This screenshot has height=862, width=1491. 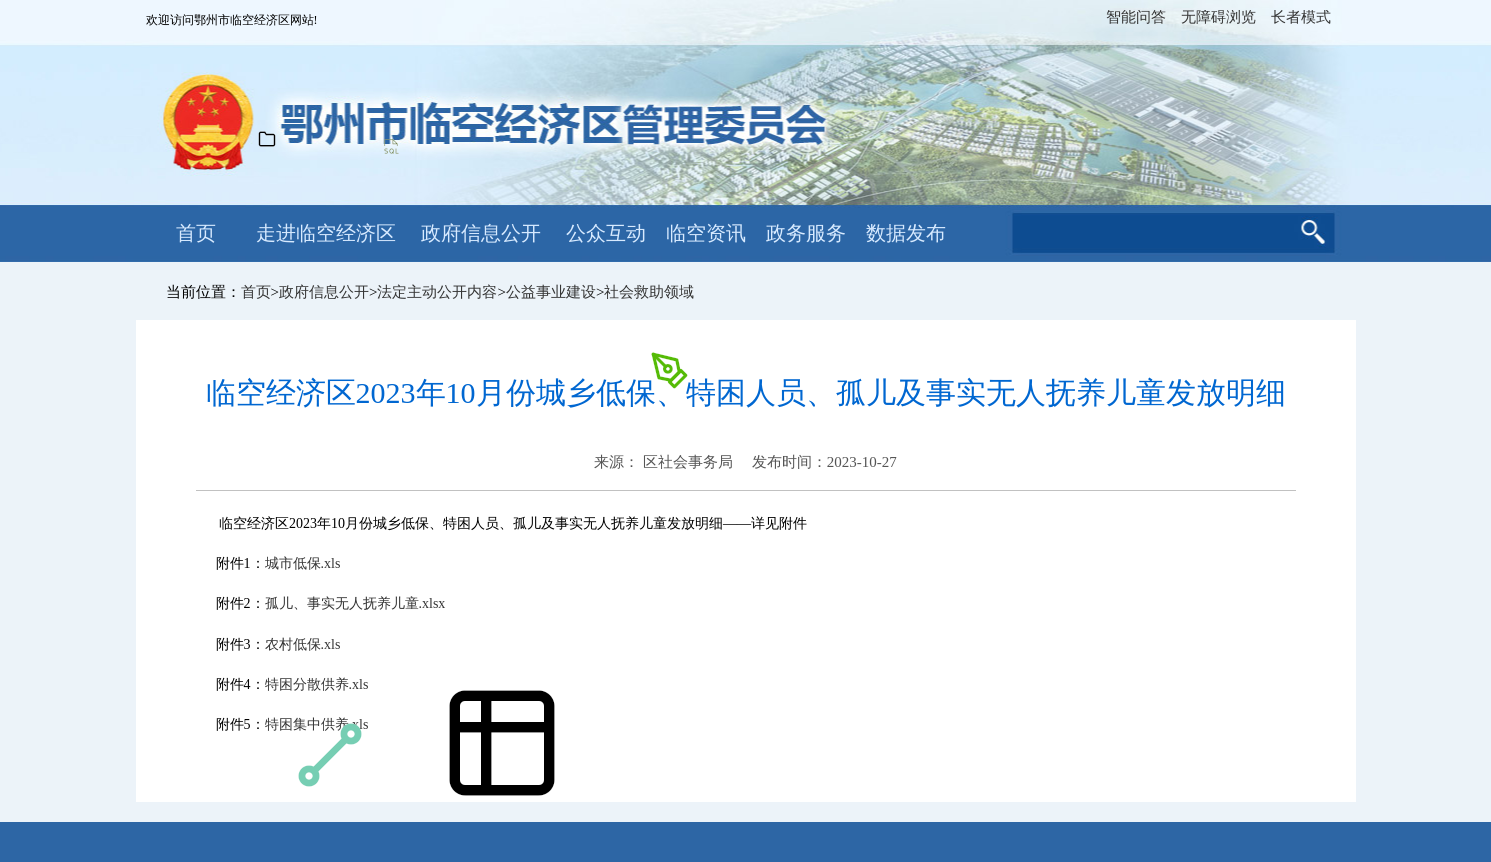 I want to click on open or view an SQL database file, so click(x=391, y=147).